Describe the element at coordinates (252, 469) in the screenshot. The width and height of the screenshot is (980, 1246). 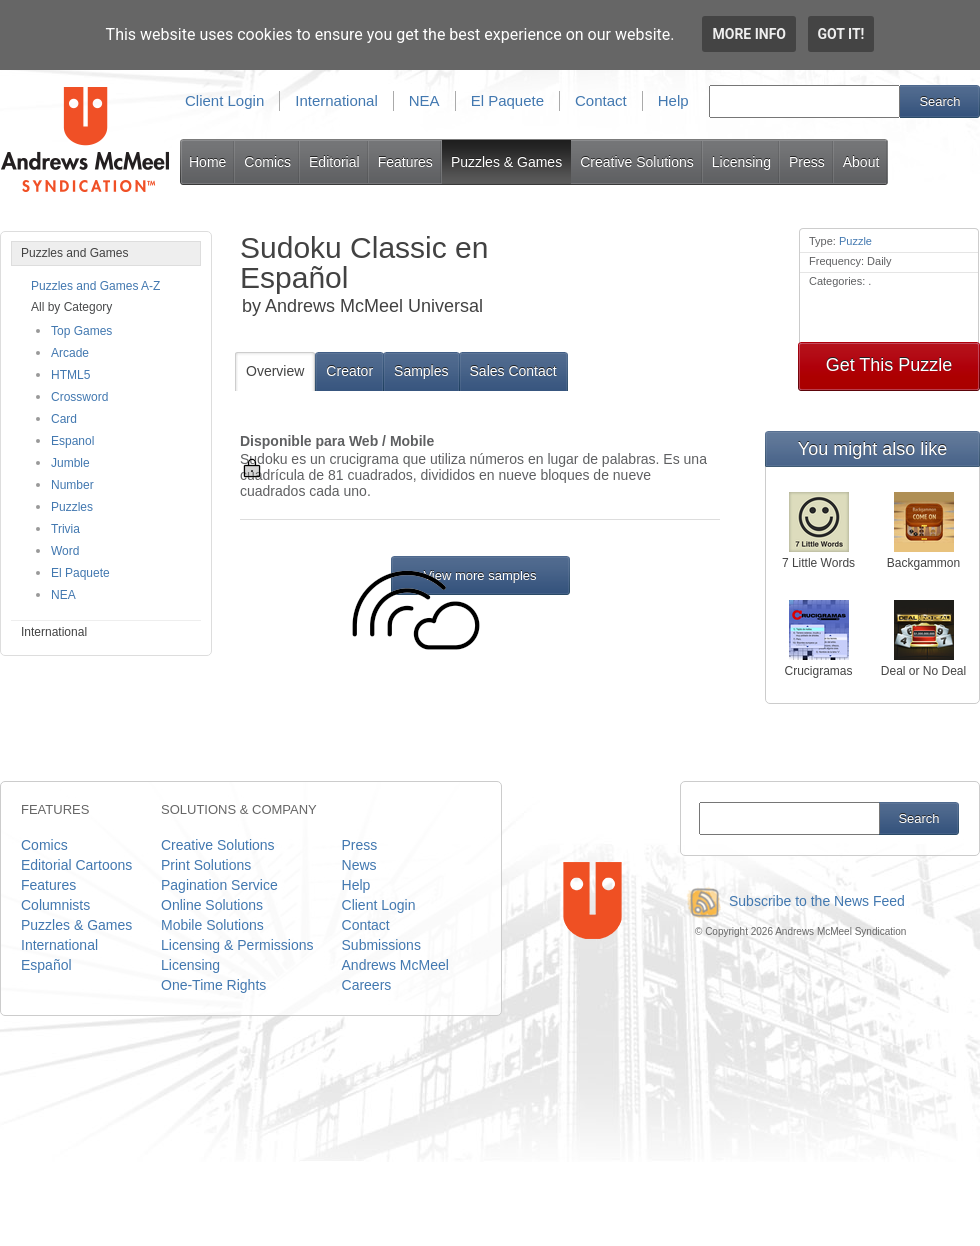
I see `lock or secure this item` at that location.